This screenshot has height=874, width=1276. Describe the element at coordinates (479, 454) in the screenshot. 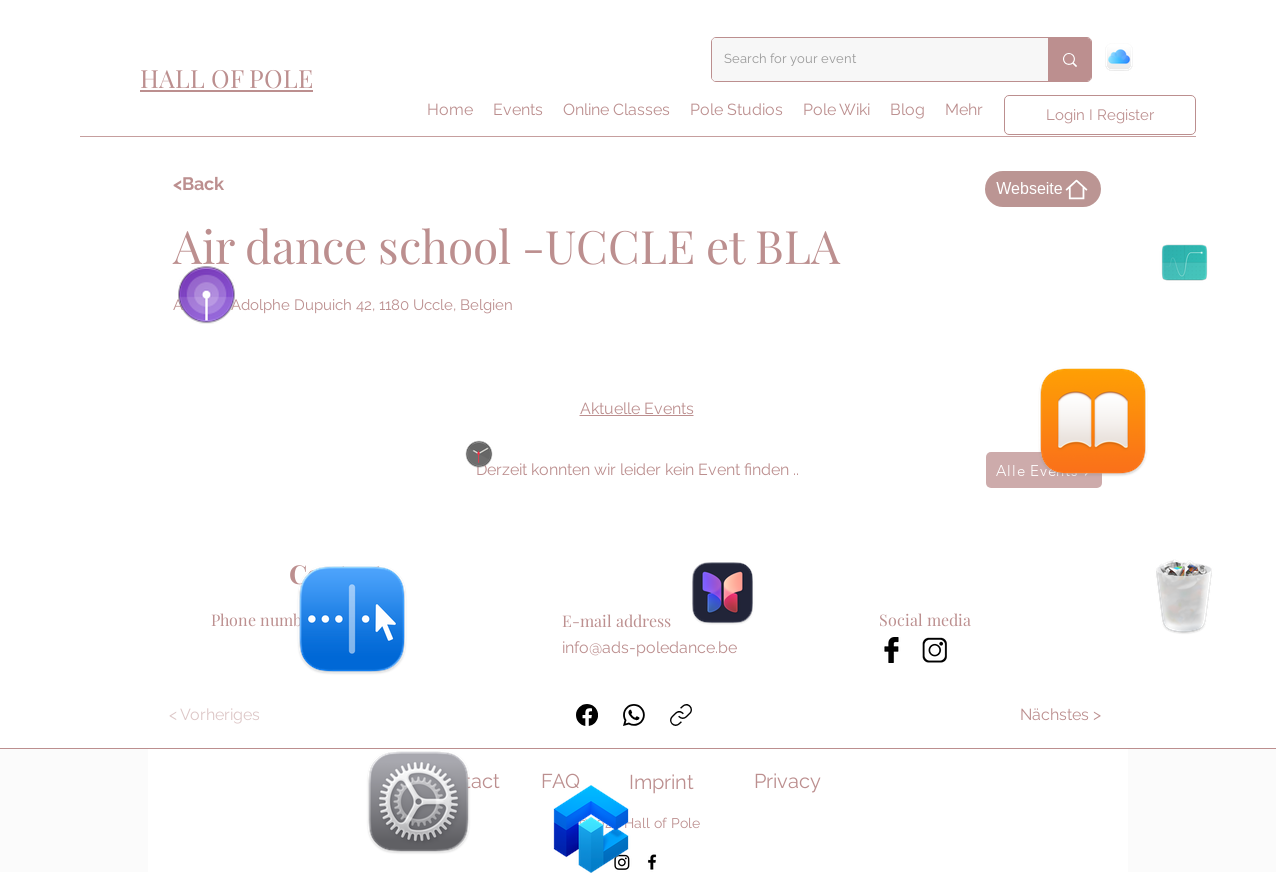

I see `open the clocks app` at that location.